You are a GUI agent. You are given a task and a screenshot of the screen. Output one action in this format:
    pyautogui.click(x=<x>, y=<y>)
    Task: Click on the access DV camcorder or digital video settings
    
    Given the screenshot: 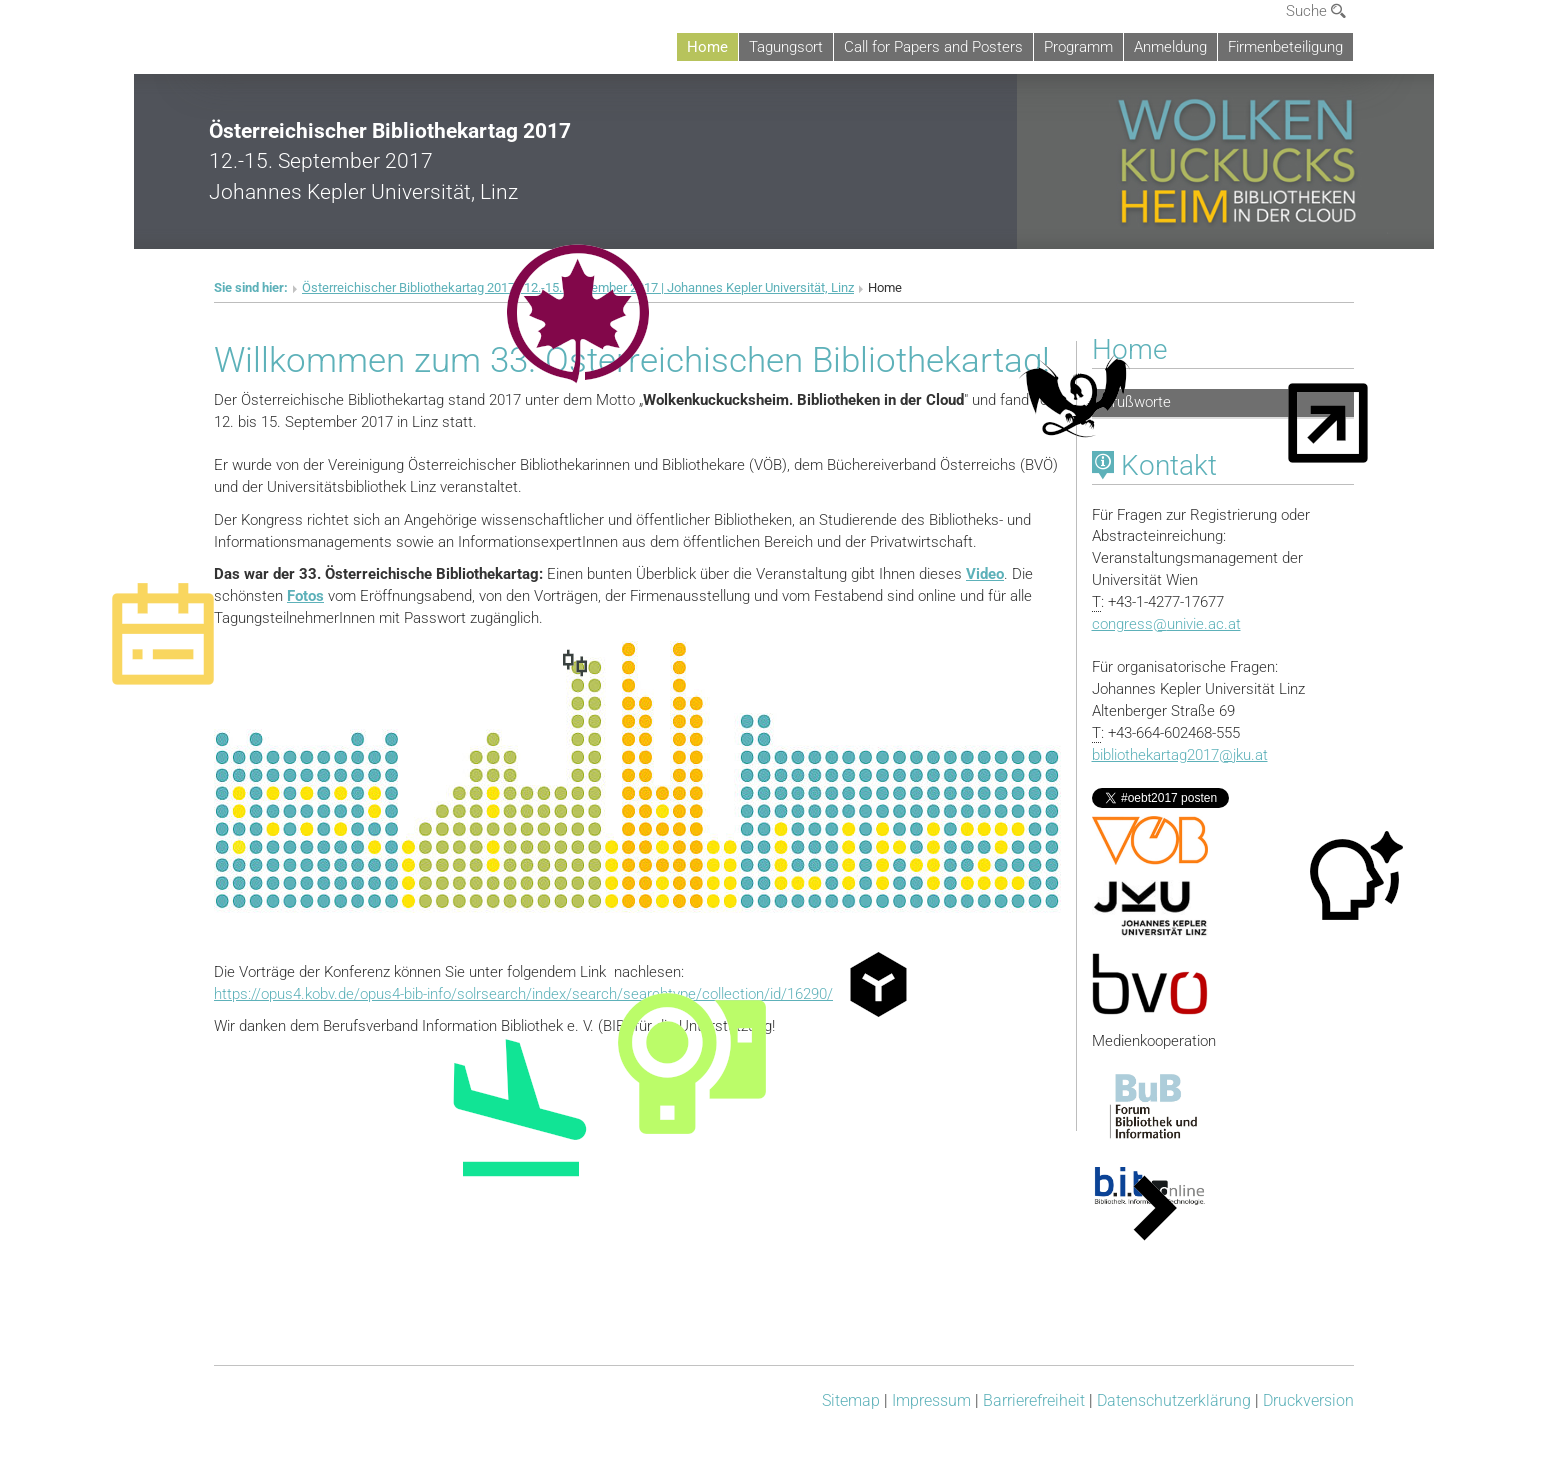 What is the action you would take?
    pyautogui.click(x=695, y=1063)
    